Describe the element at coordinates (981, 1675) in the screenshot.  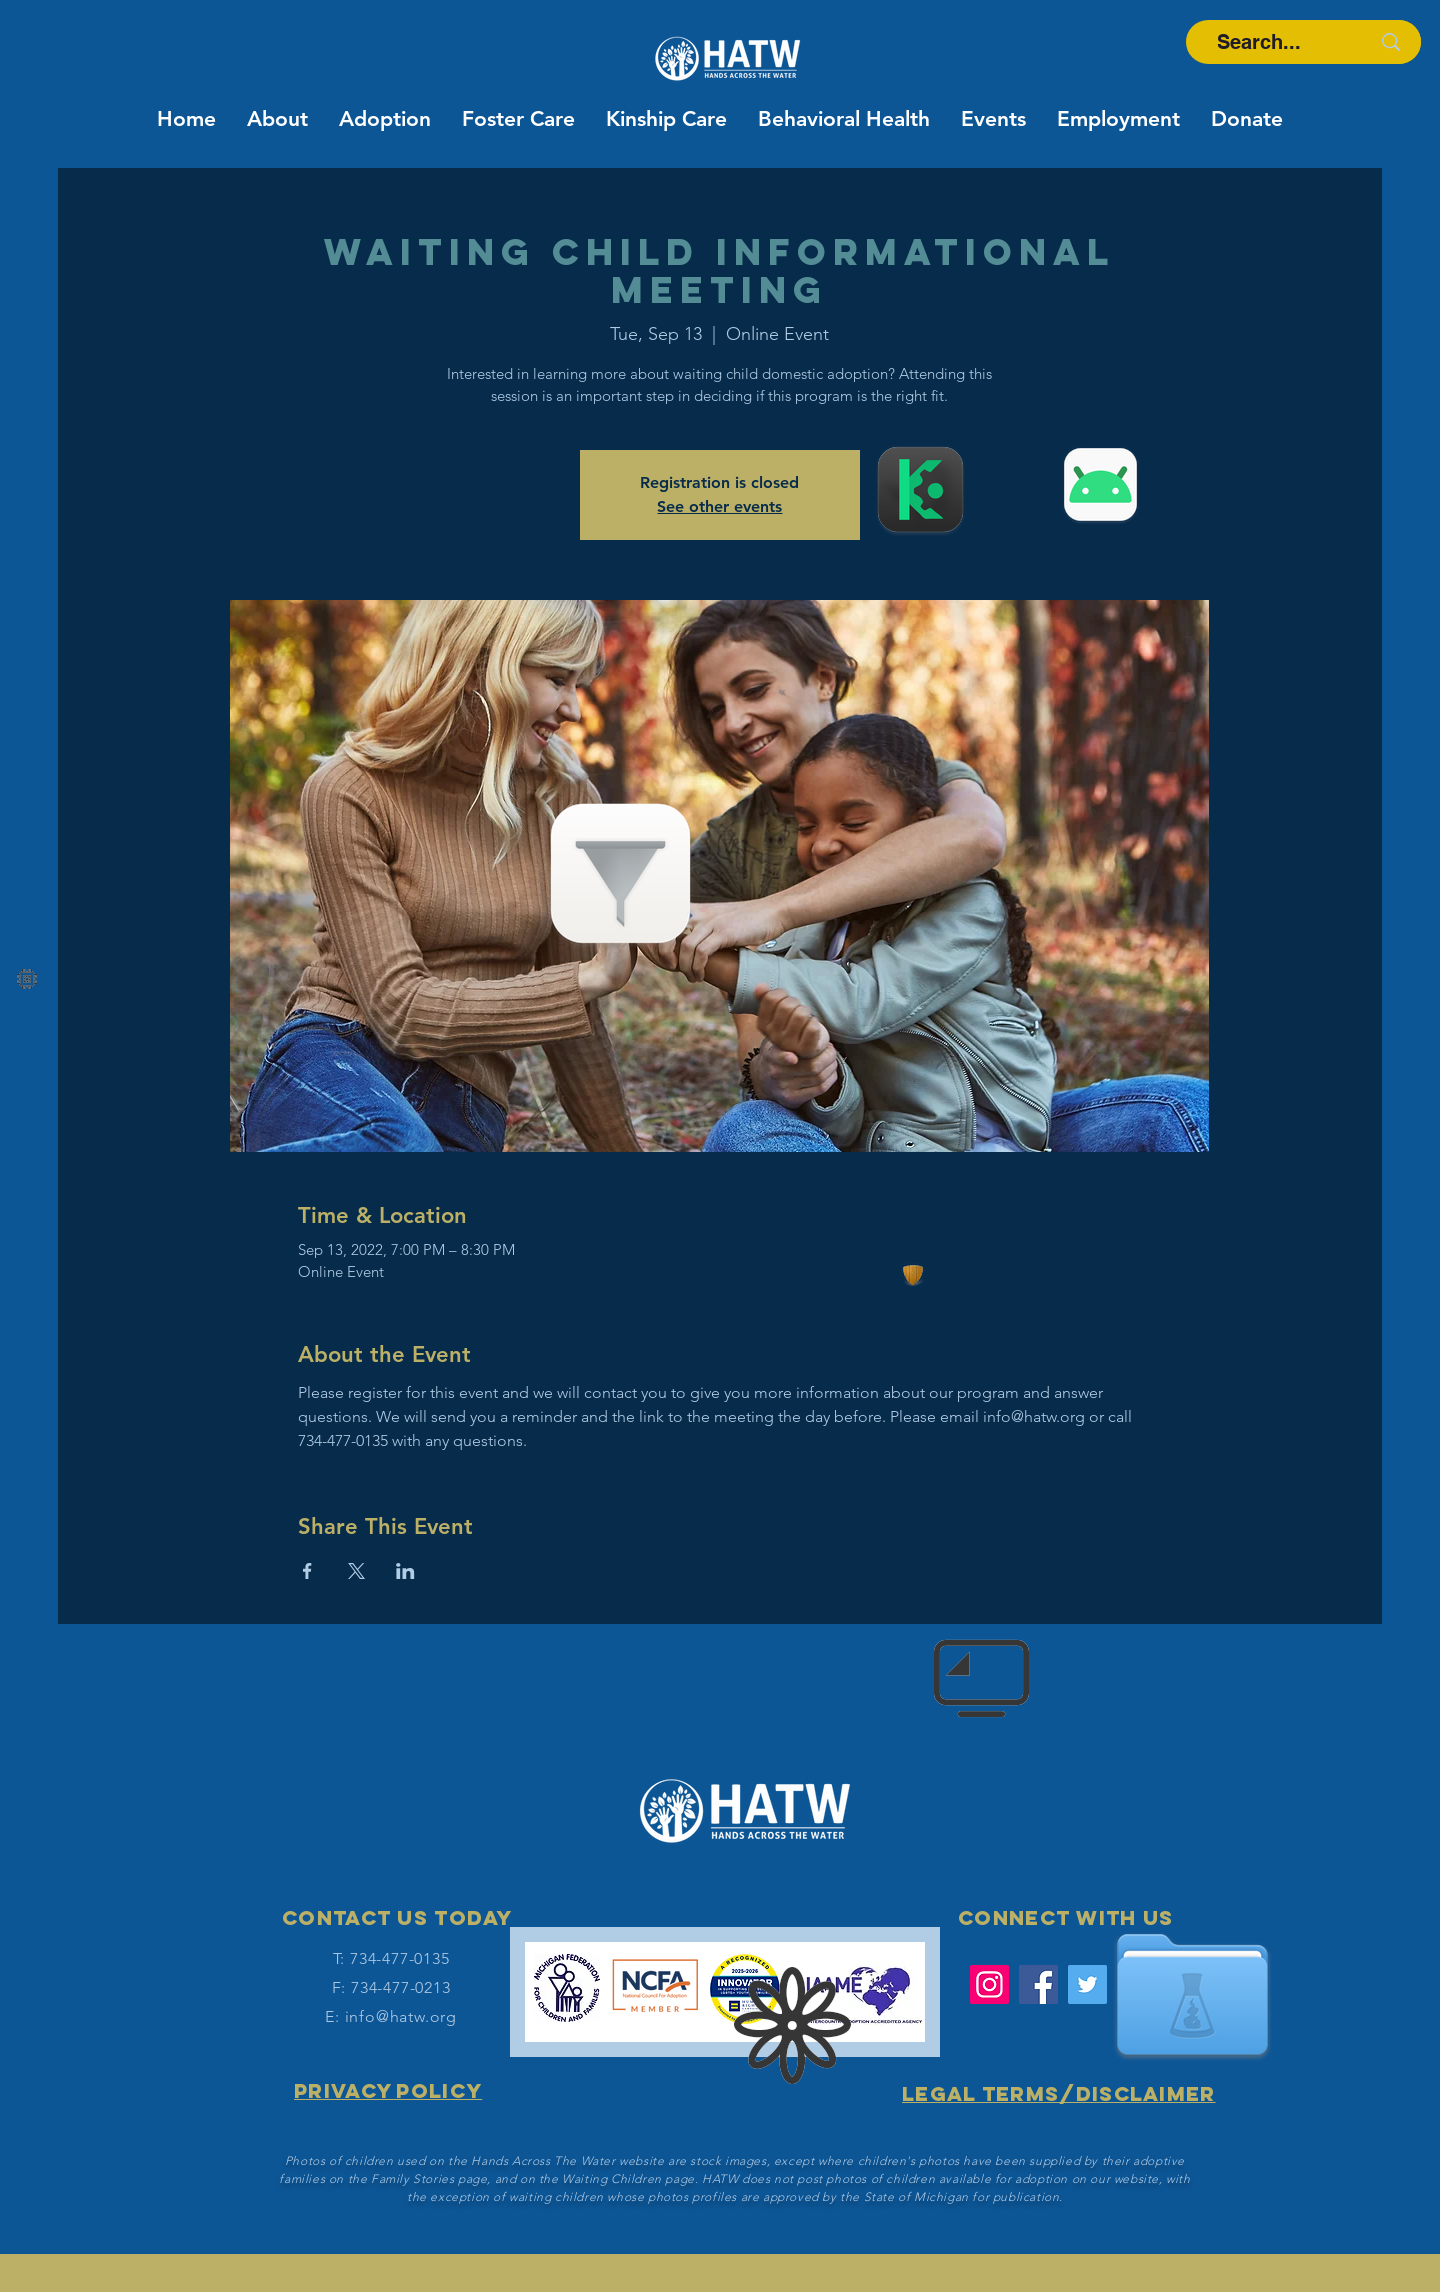
I see `change desktop wallpaper settings` at that location.